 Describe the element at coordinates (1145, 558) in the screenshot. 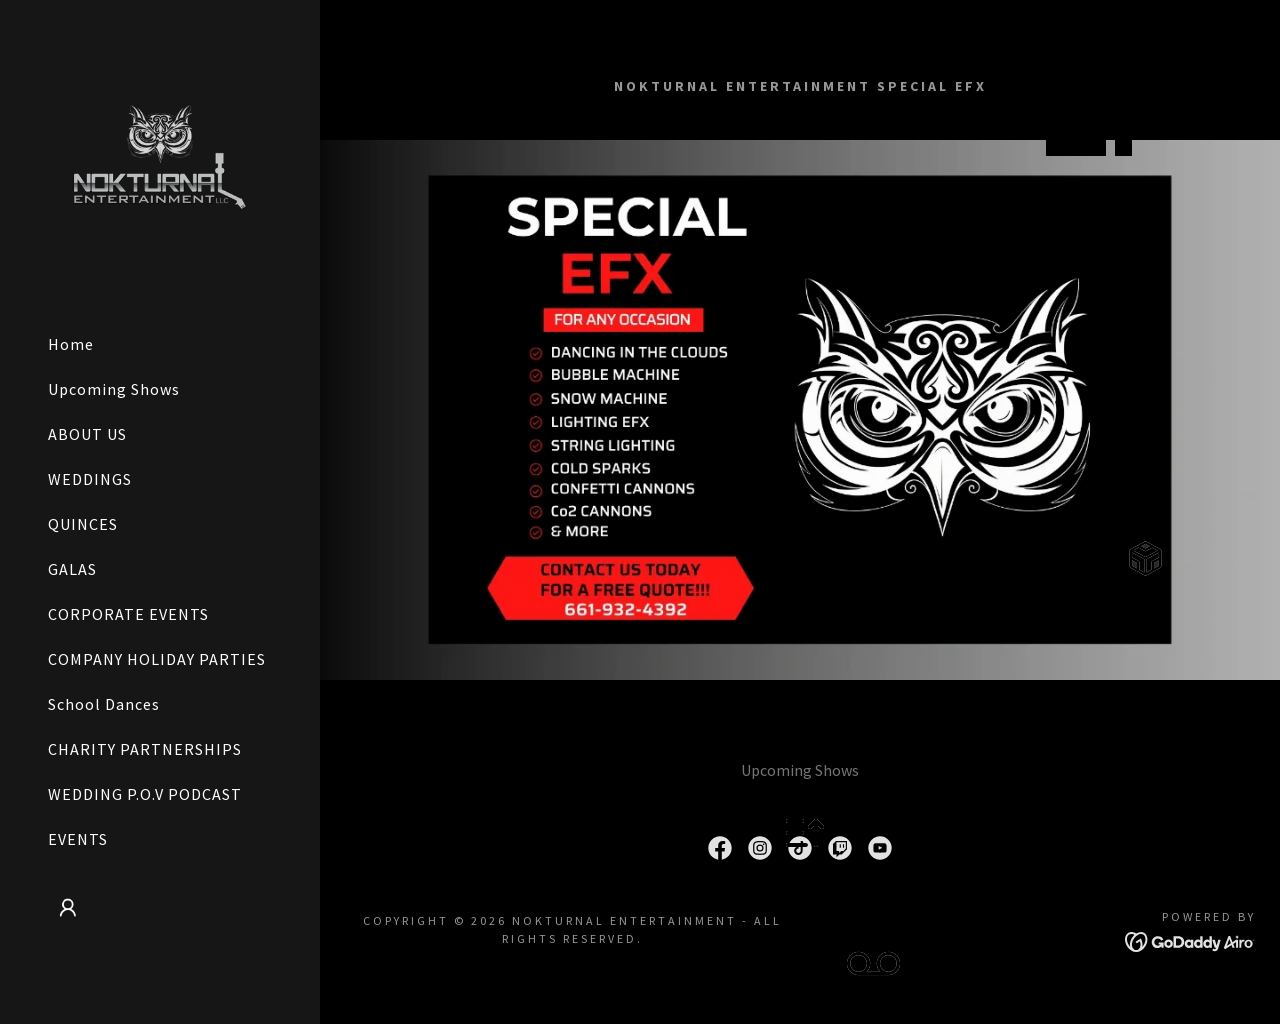

I see `open codesandbox development environment` at that location.